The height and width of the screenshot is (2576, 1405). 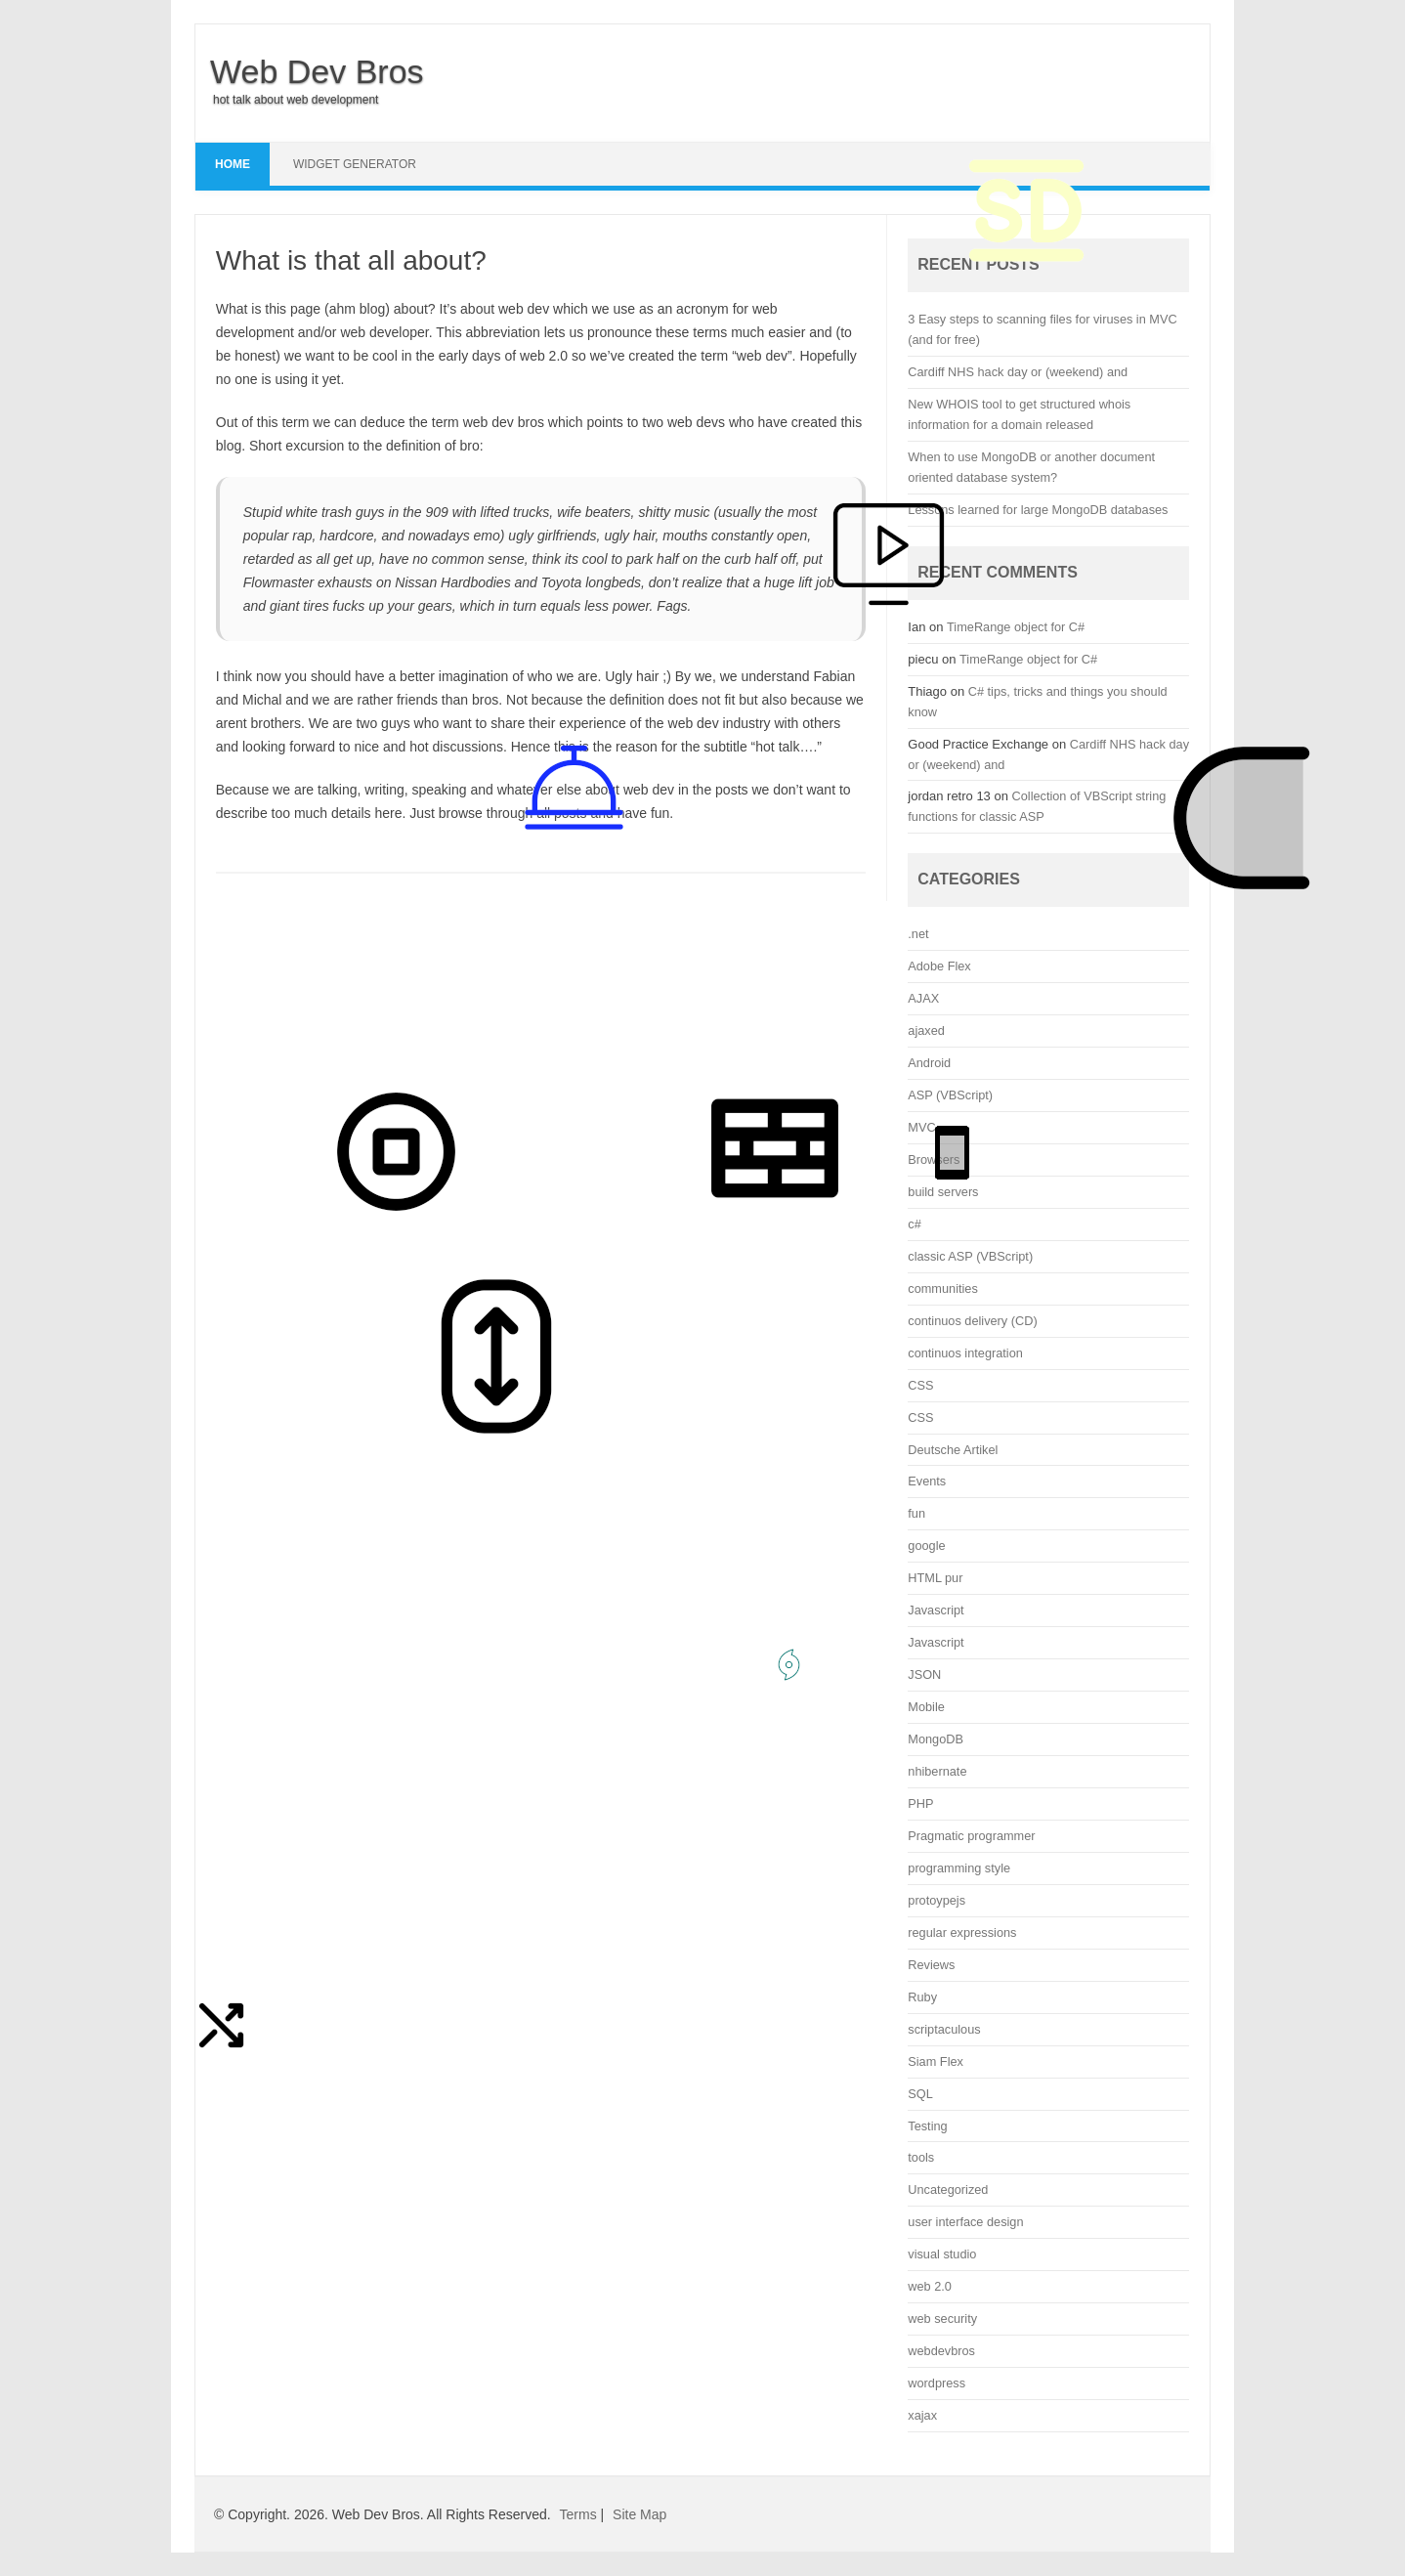 I want to click on indicates standard definition video quality, so click(x=1026, y=210).